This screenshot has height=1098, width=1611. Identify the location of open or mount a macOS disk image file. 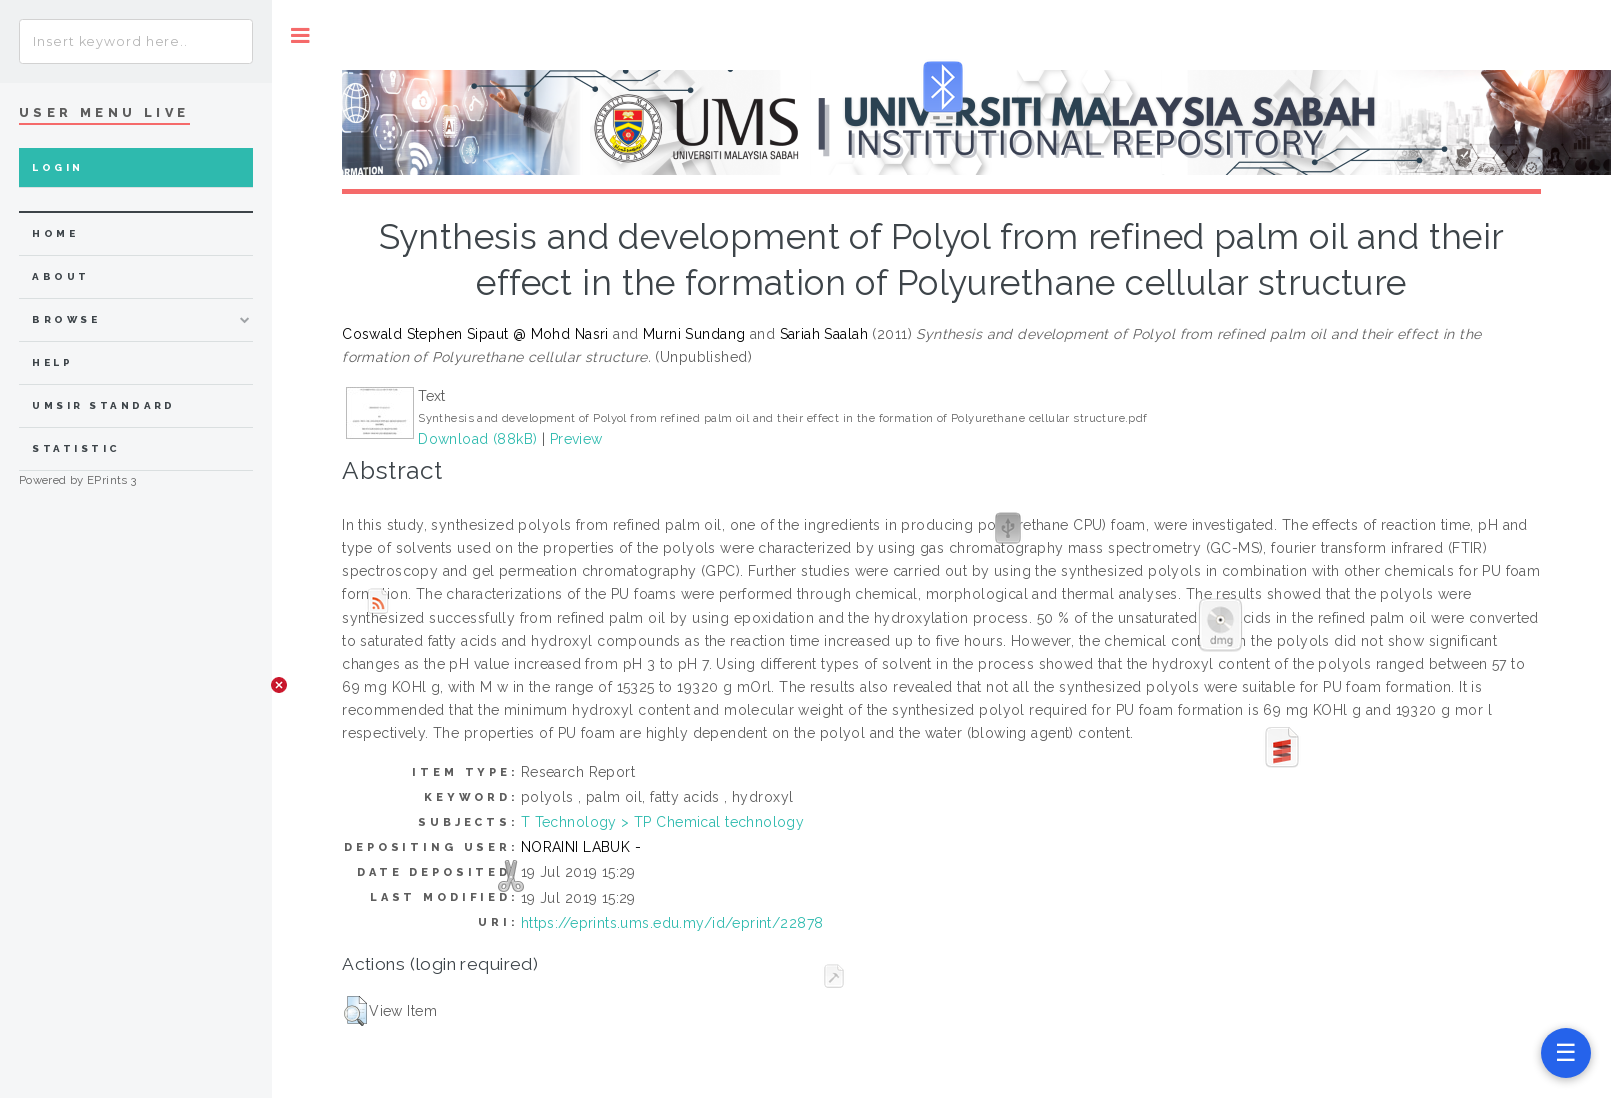
(1220, 624).